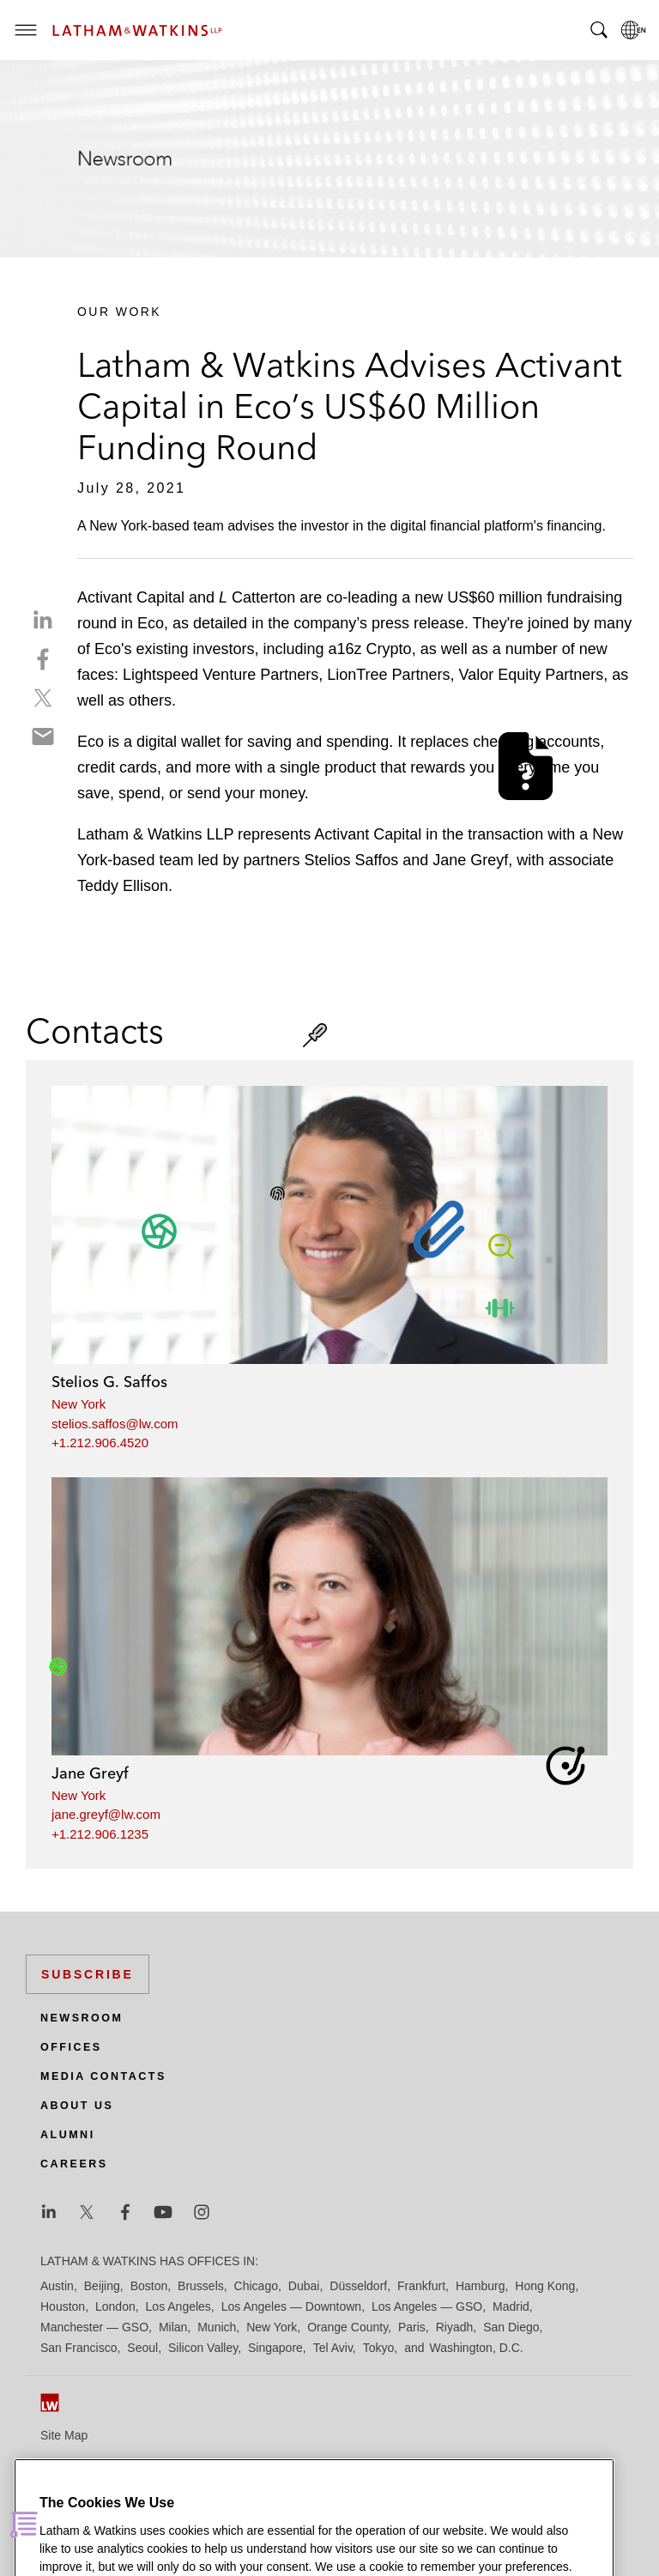  Describe the element at coordinates (500, 1308) in the screenshot. I see `access workout or fitness features` at that location.